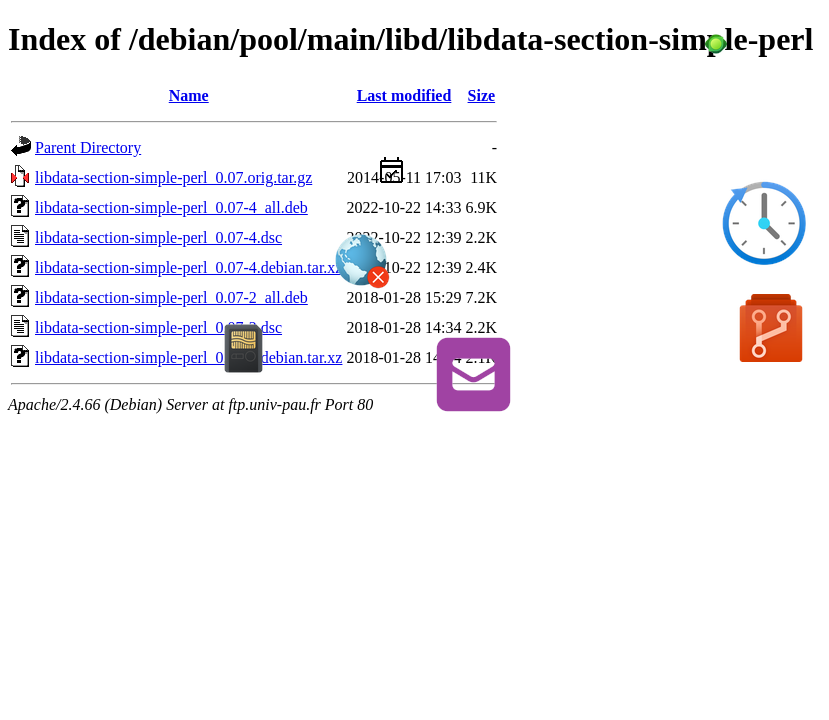  Describe the element at coordinates (243, 348) in the screenshot. I see `access flash memory or SD card storage` at that location.